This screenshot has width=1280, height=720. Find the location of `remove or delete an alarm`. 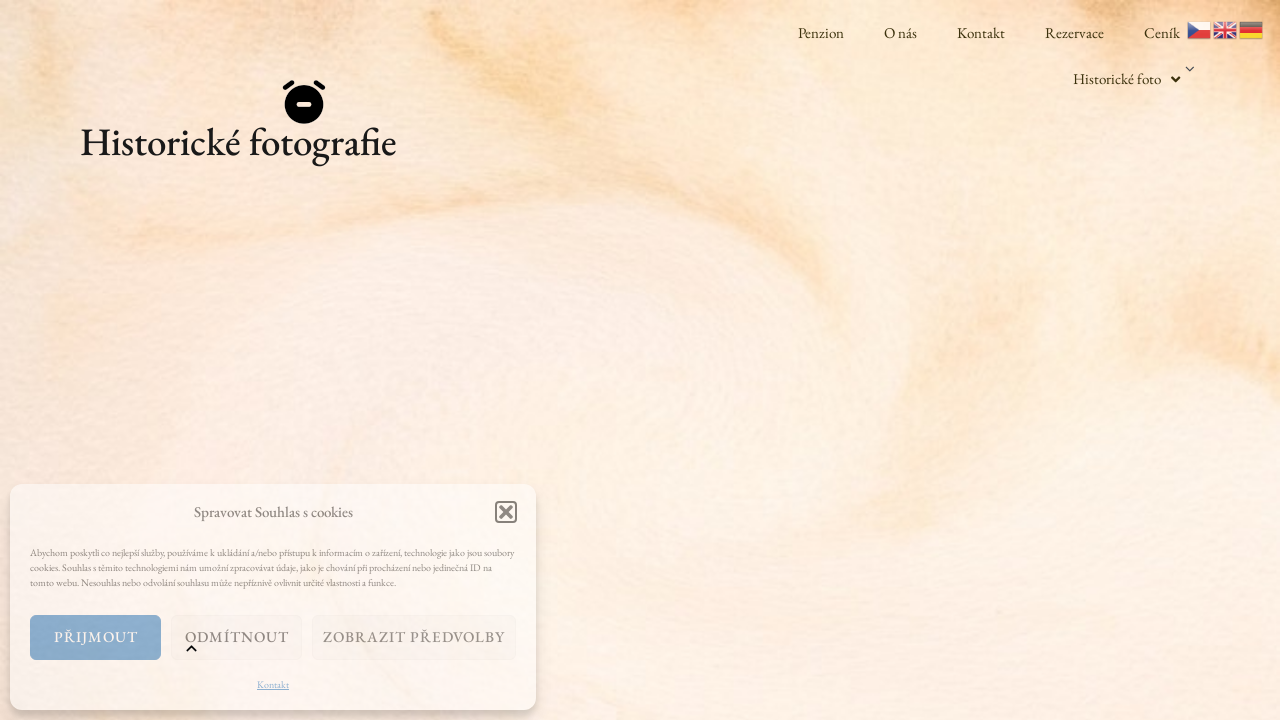

remove or delete an alarm is located at coordinates (304, 102).